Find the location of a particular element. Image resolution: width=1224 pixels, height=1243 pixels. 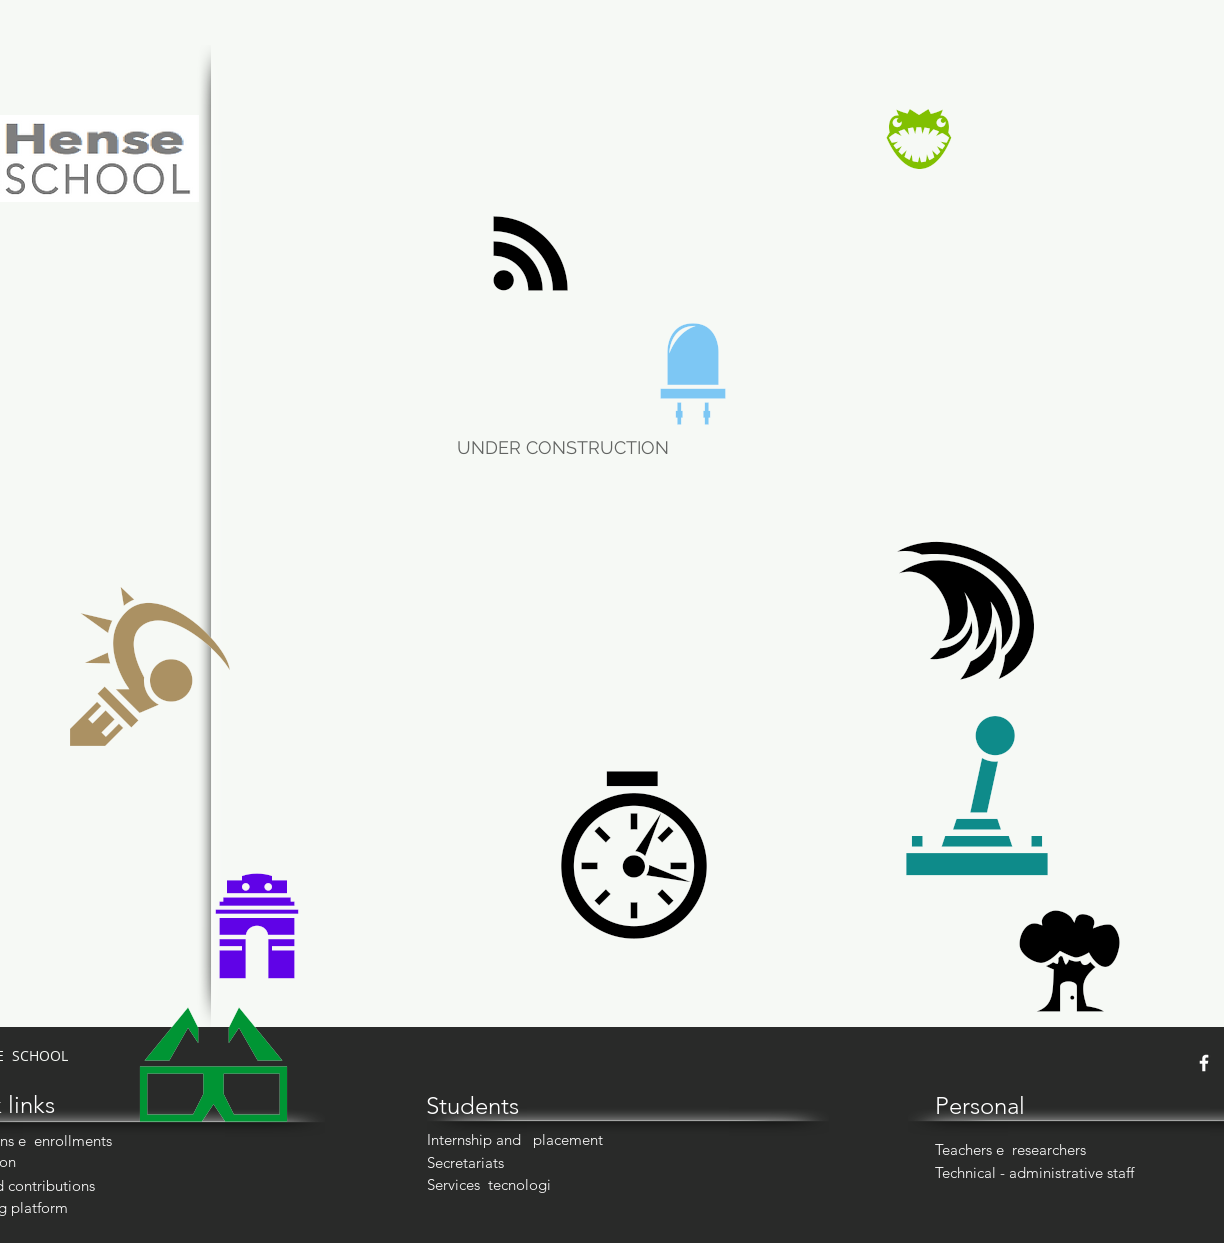

start or view a timer is located at coordinates (634, 855).